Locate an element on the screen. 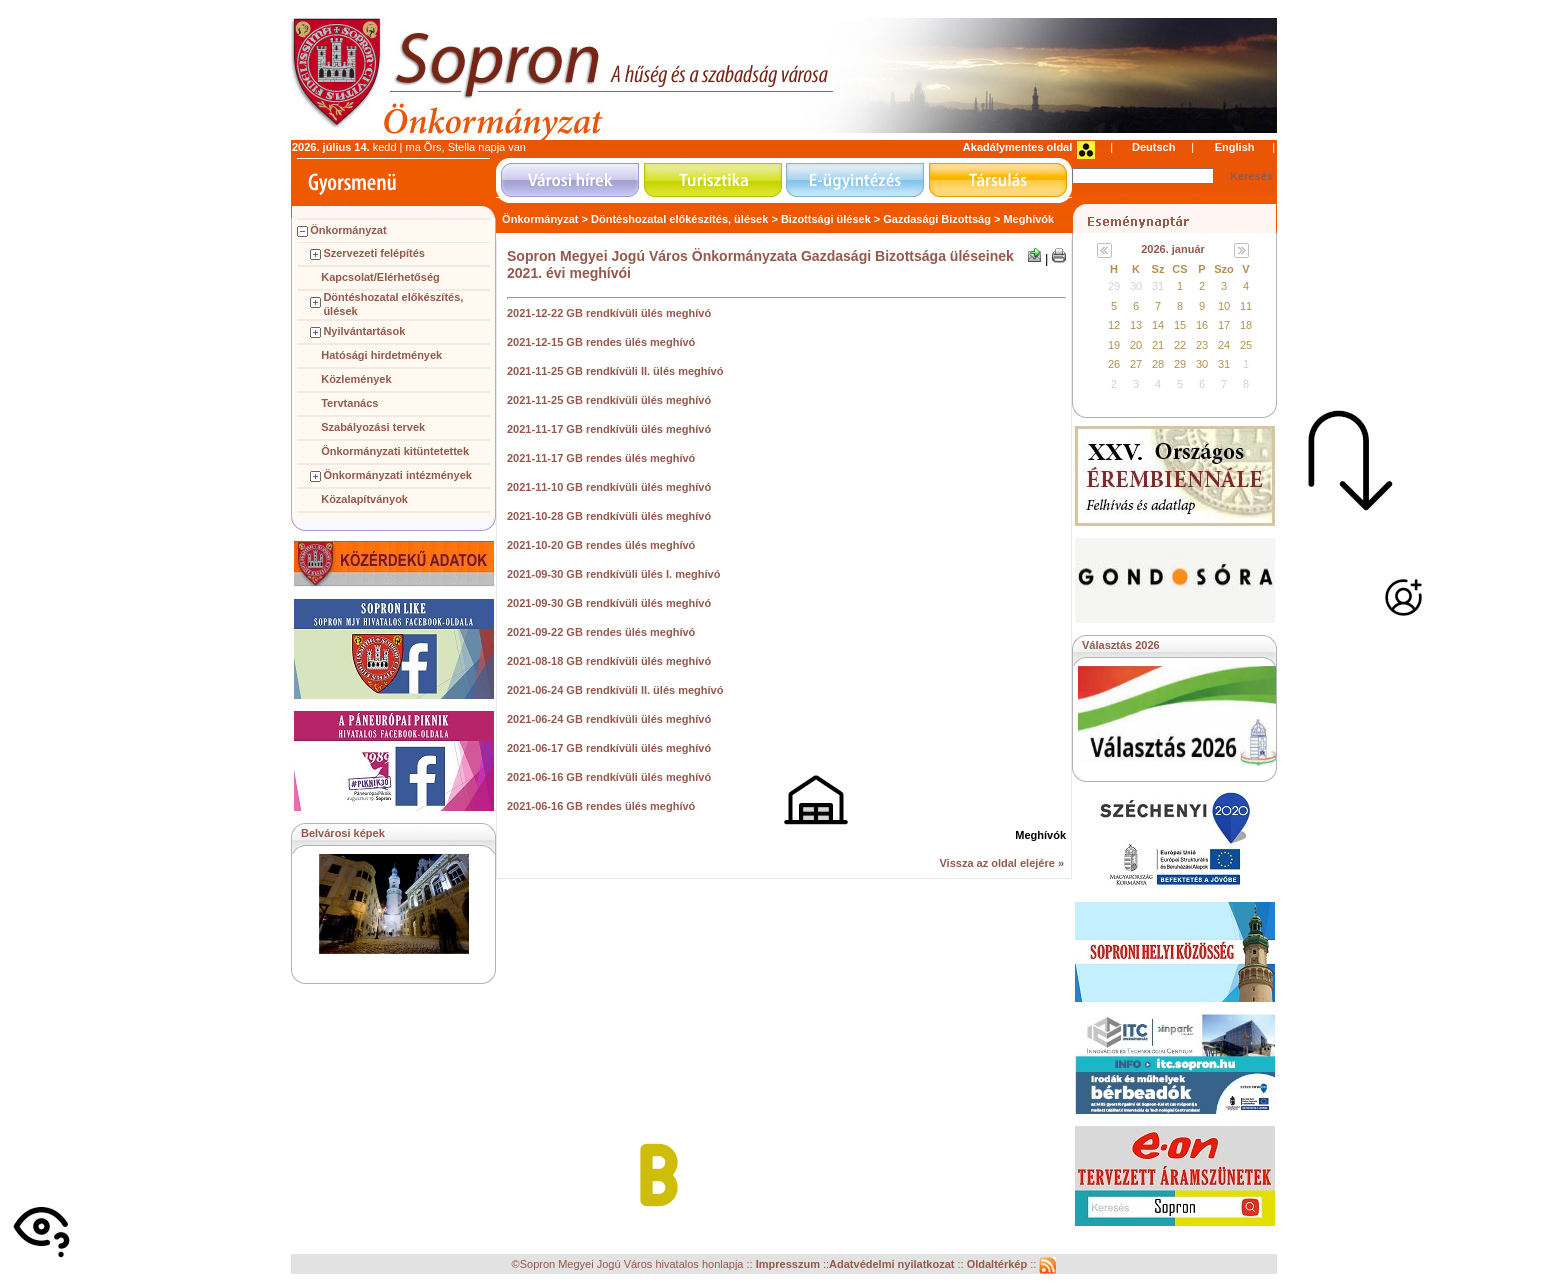 Image resolution: width=1568 pixels, height=1284 pixels. apply bold formatting to text is located at coordinates (659, 1175).